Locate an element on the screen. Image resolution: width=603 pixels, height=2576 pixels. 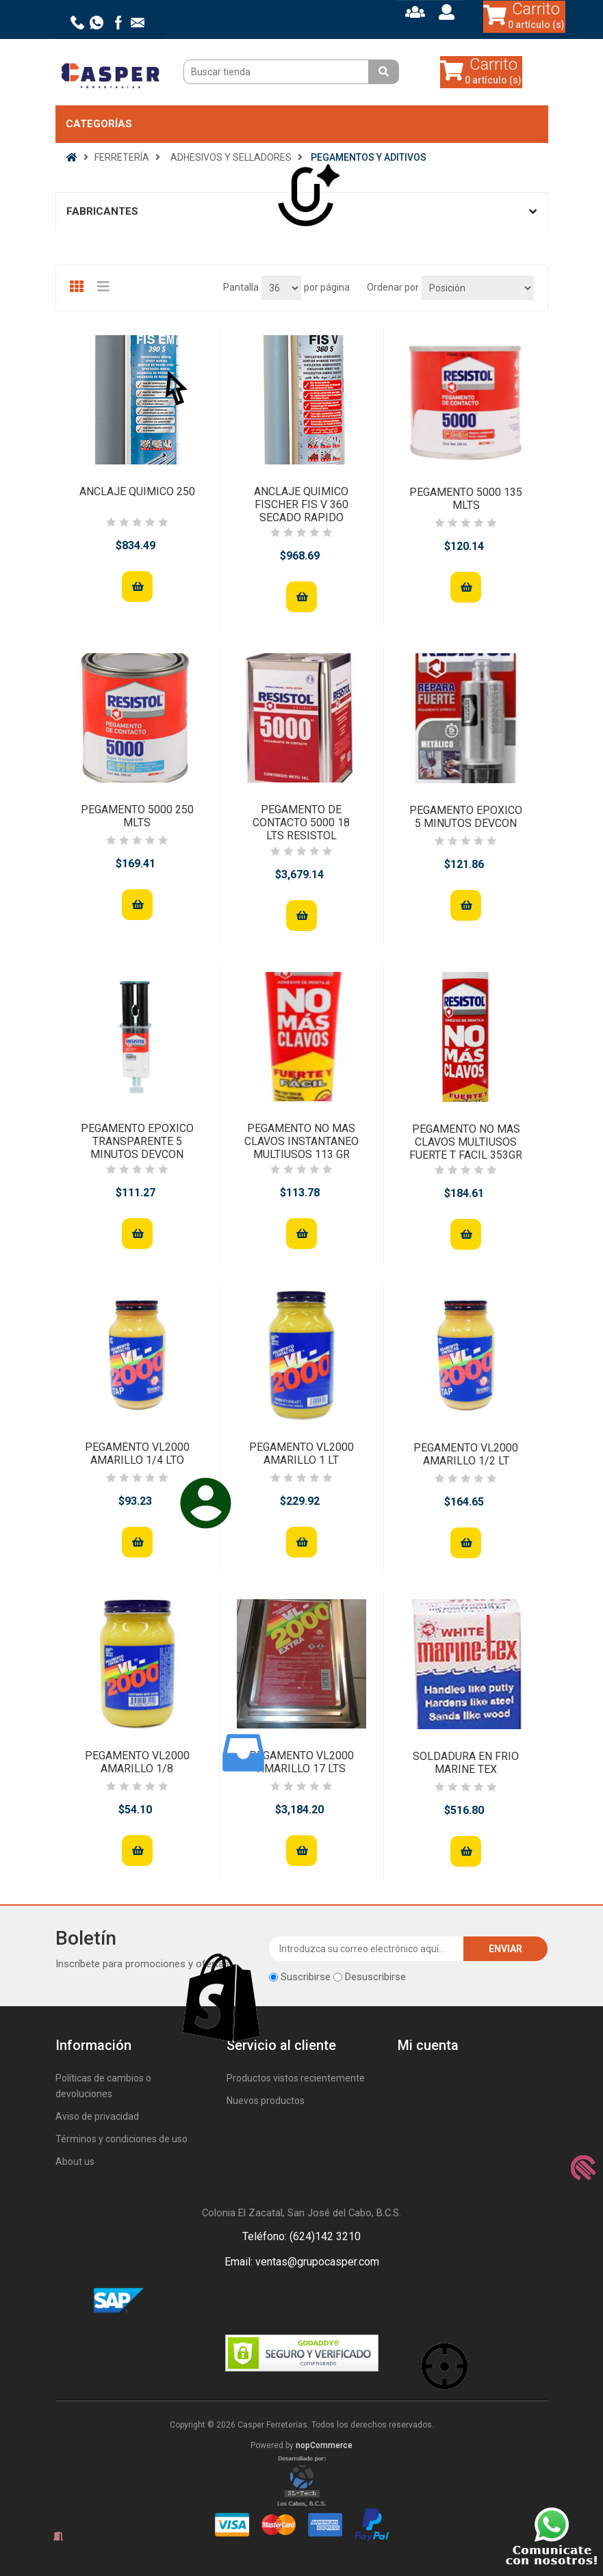
log out or exit the application is located at coordinates (58, 2536).